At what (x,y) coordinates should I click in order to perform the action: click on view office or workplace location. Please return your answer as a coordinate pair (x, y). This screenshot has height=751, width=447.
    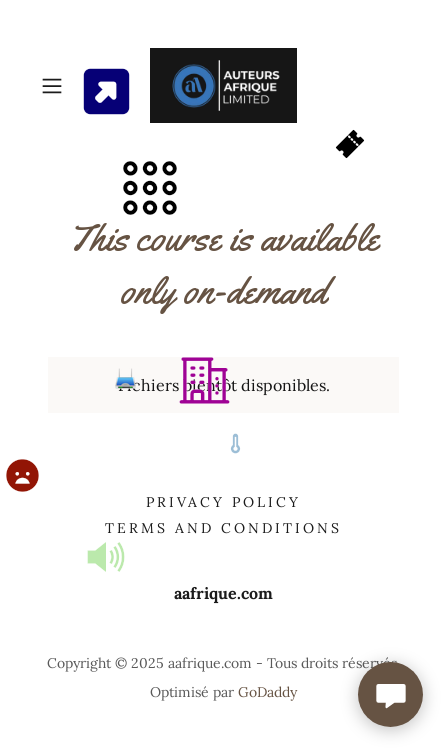
    Looking at the image, I should click on (204, 380).